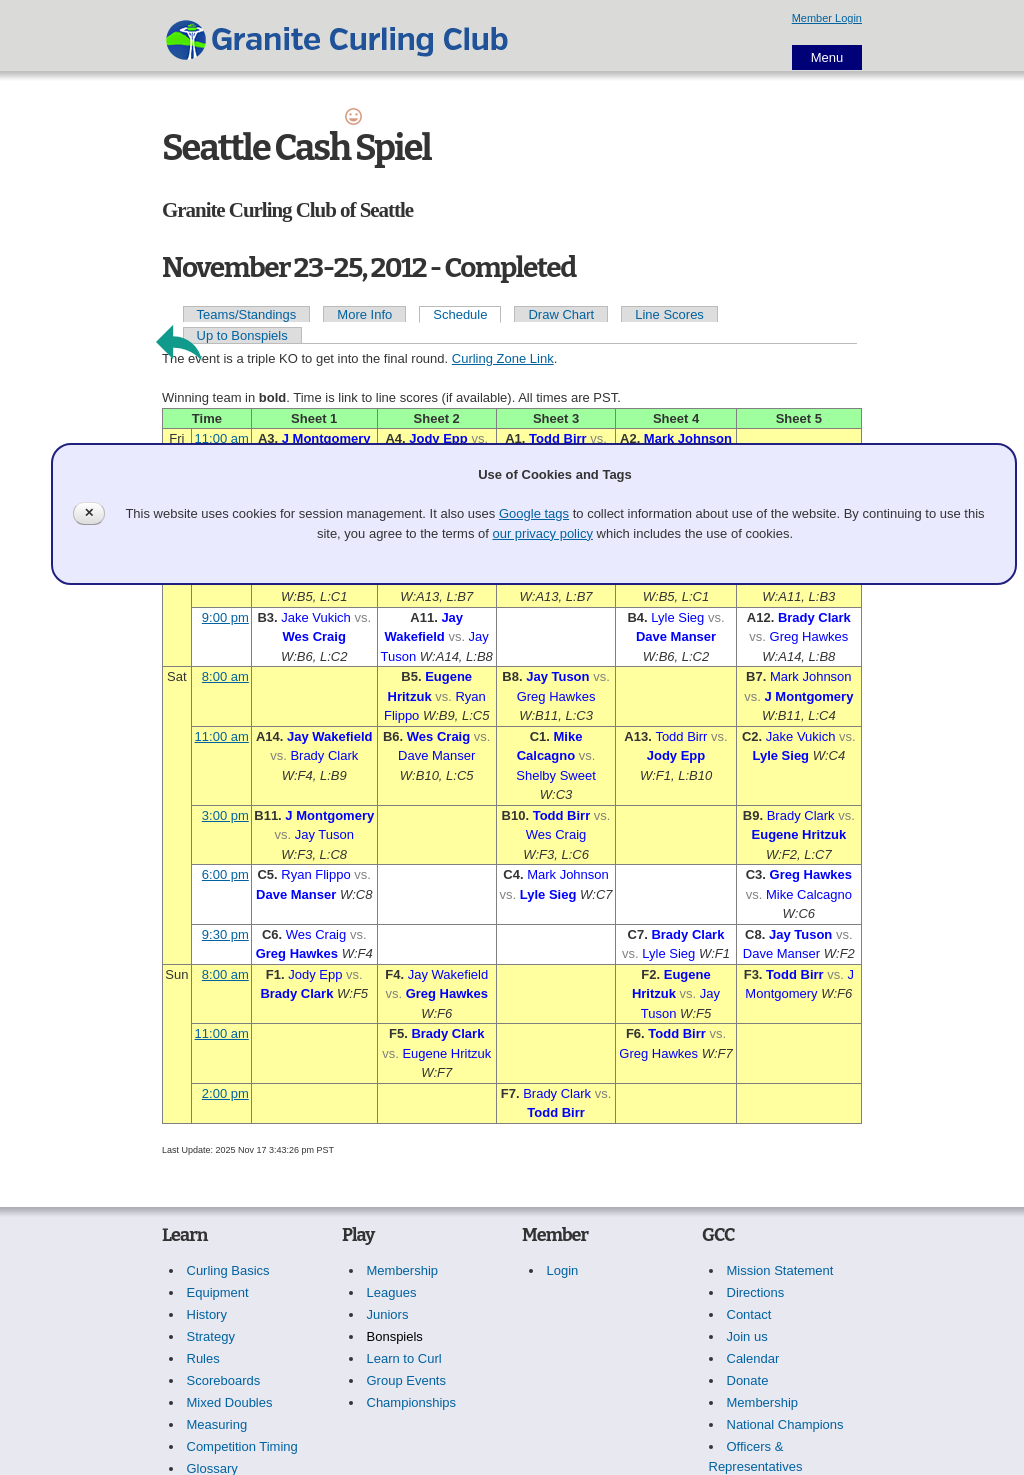 The image size is (1024, 1475). What do you see at coordinates (179, 342) in the screenshot?
I see `reply to a message` at bounding box center [179, 342].